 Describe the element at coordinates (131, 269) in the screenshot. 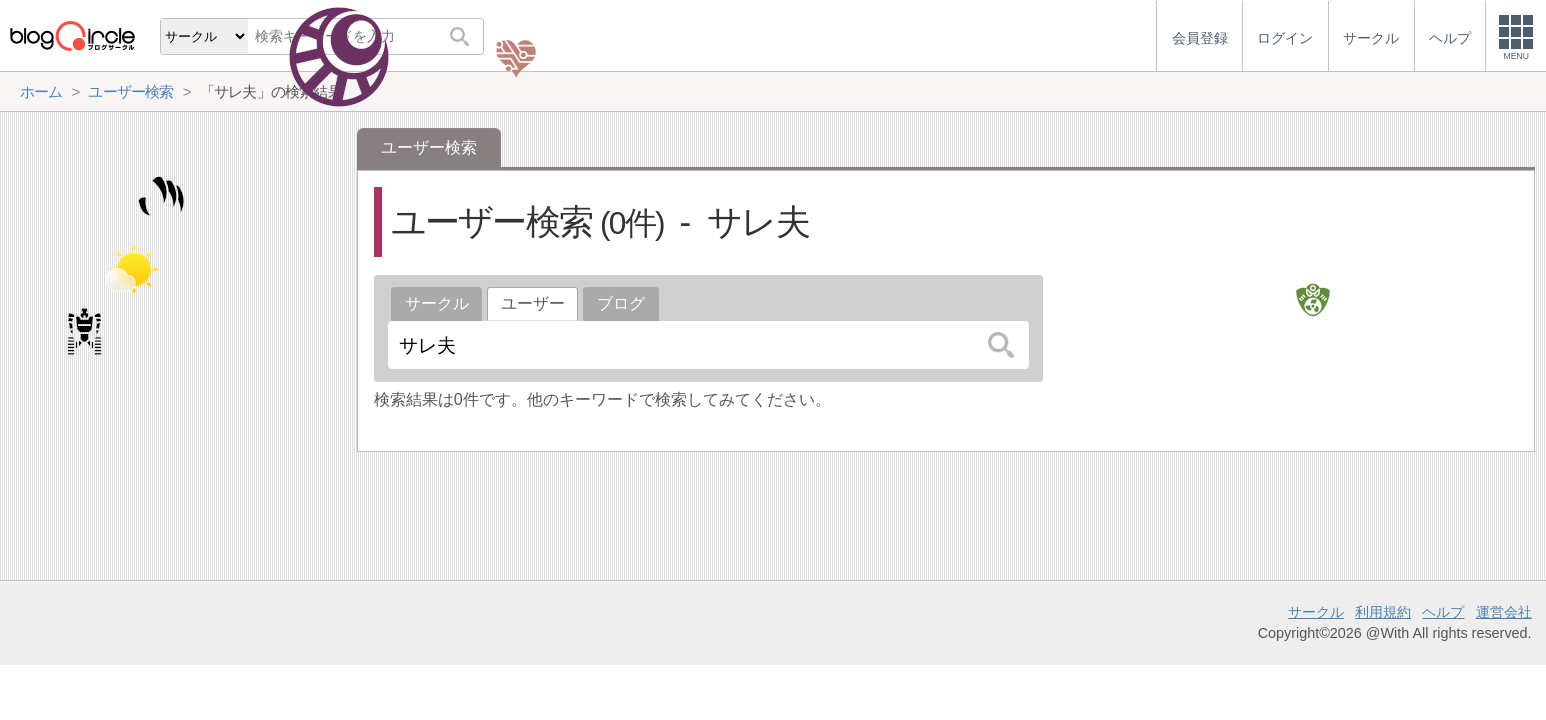

I see `indicates partly cloudy weather conditions` at that location.